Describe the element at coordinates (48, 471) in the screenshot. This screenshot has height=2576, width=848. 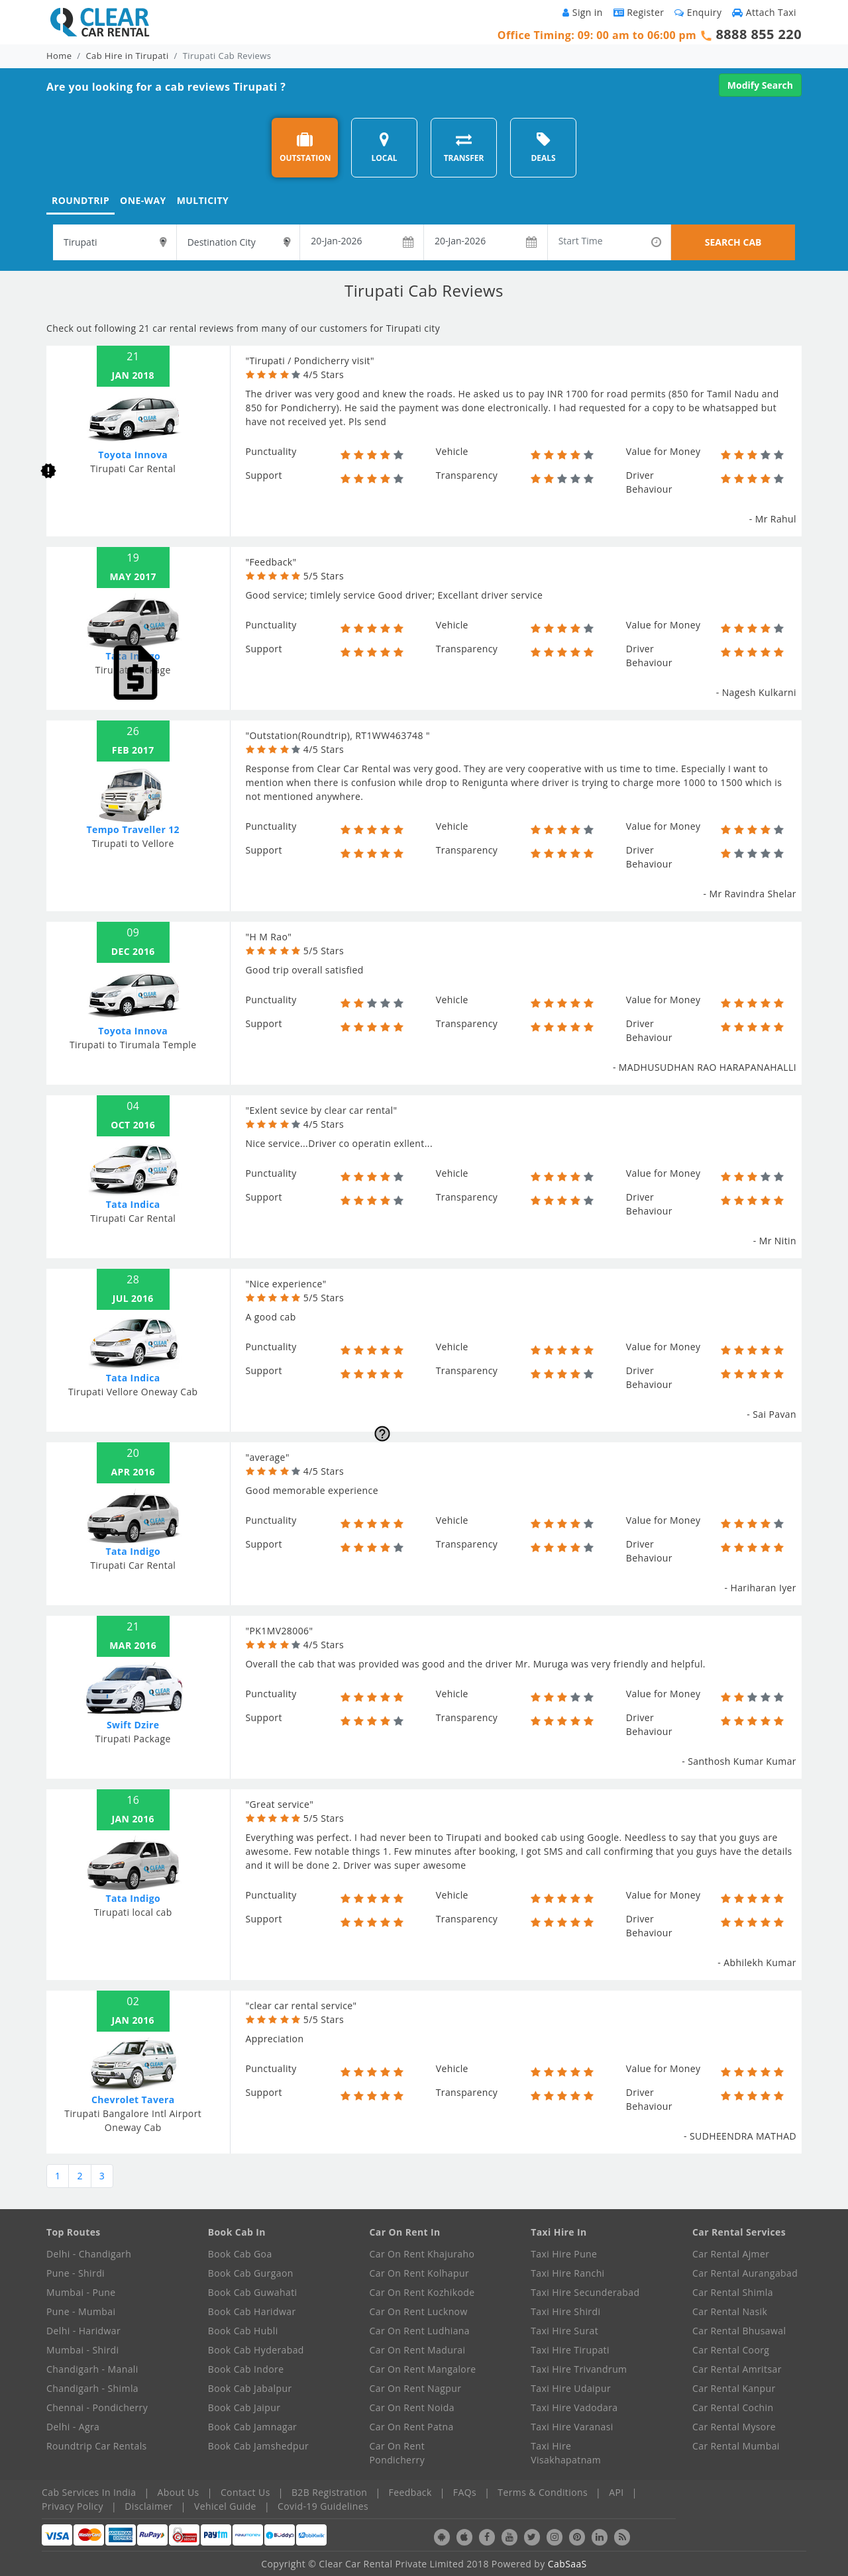
I see `indicates new or recently added content` at that location.